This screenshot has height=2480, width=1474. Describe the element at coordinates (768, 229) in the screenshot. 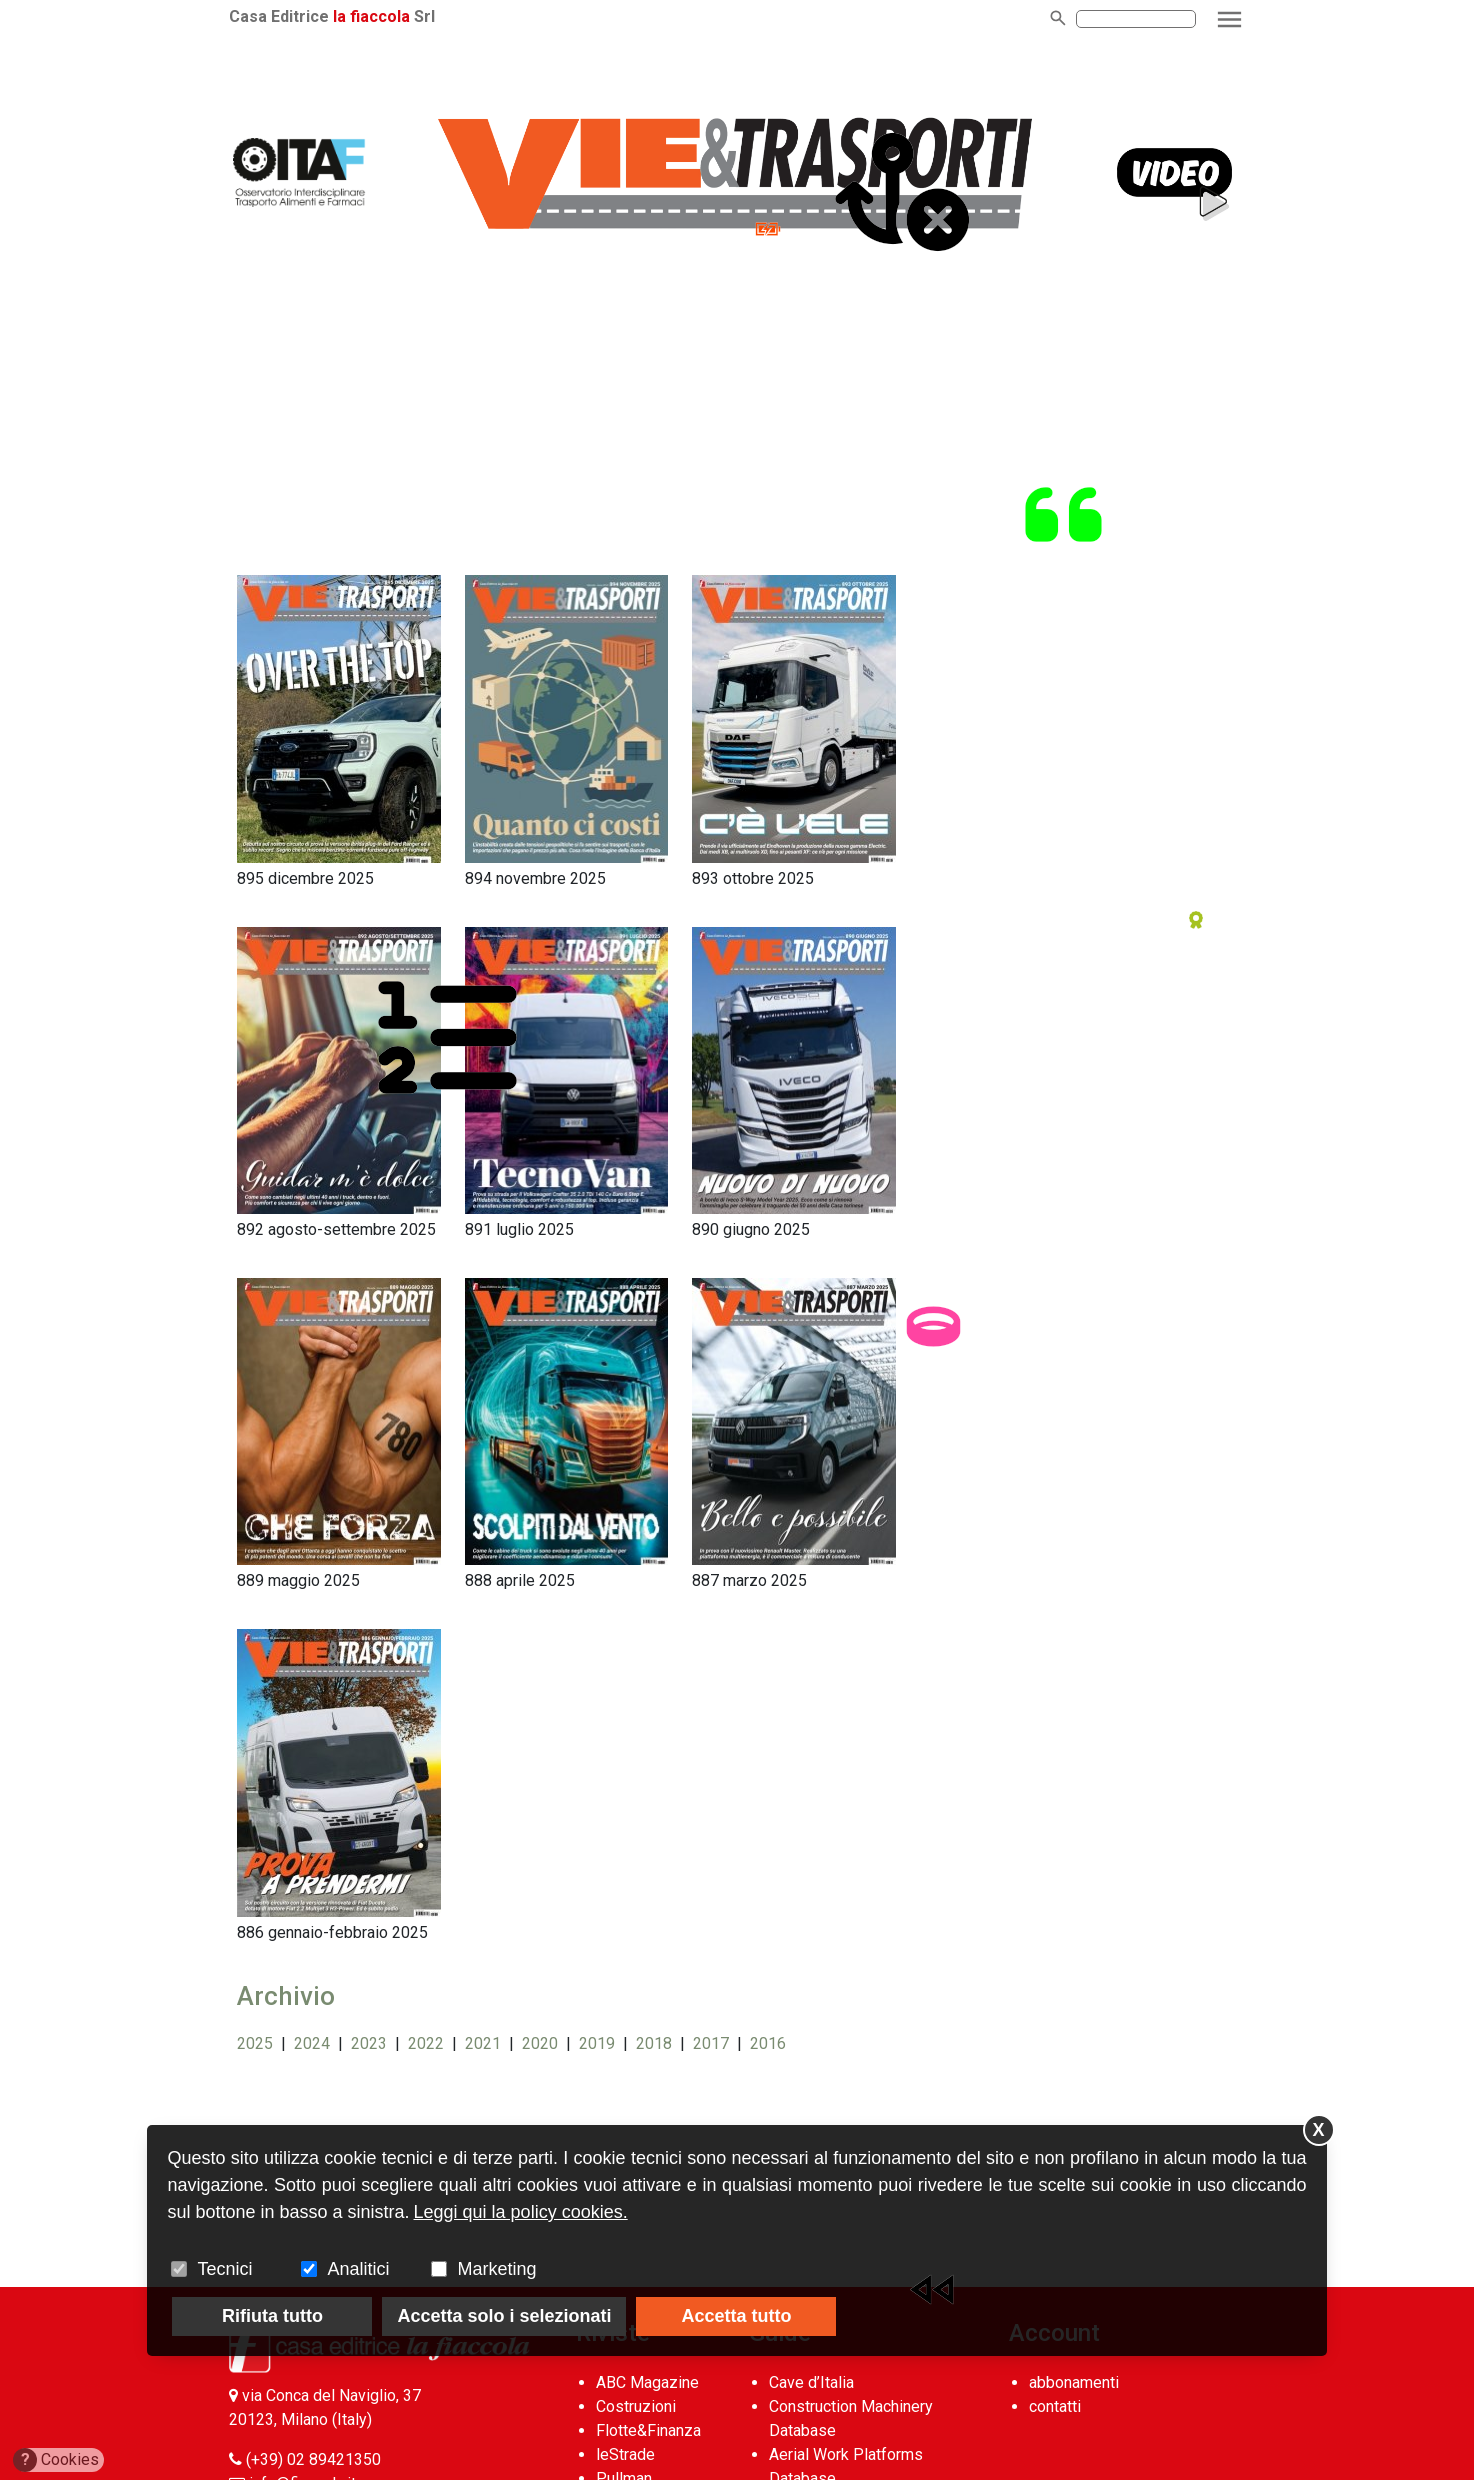

I see `indicates device is currently charging` at that location.